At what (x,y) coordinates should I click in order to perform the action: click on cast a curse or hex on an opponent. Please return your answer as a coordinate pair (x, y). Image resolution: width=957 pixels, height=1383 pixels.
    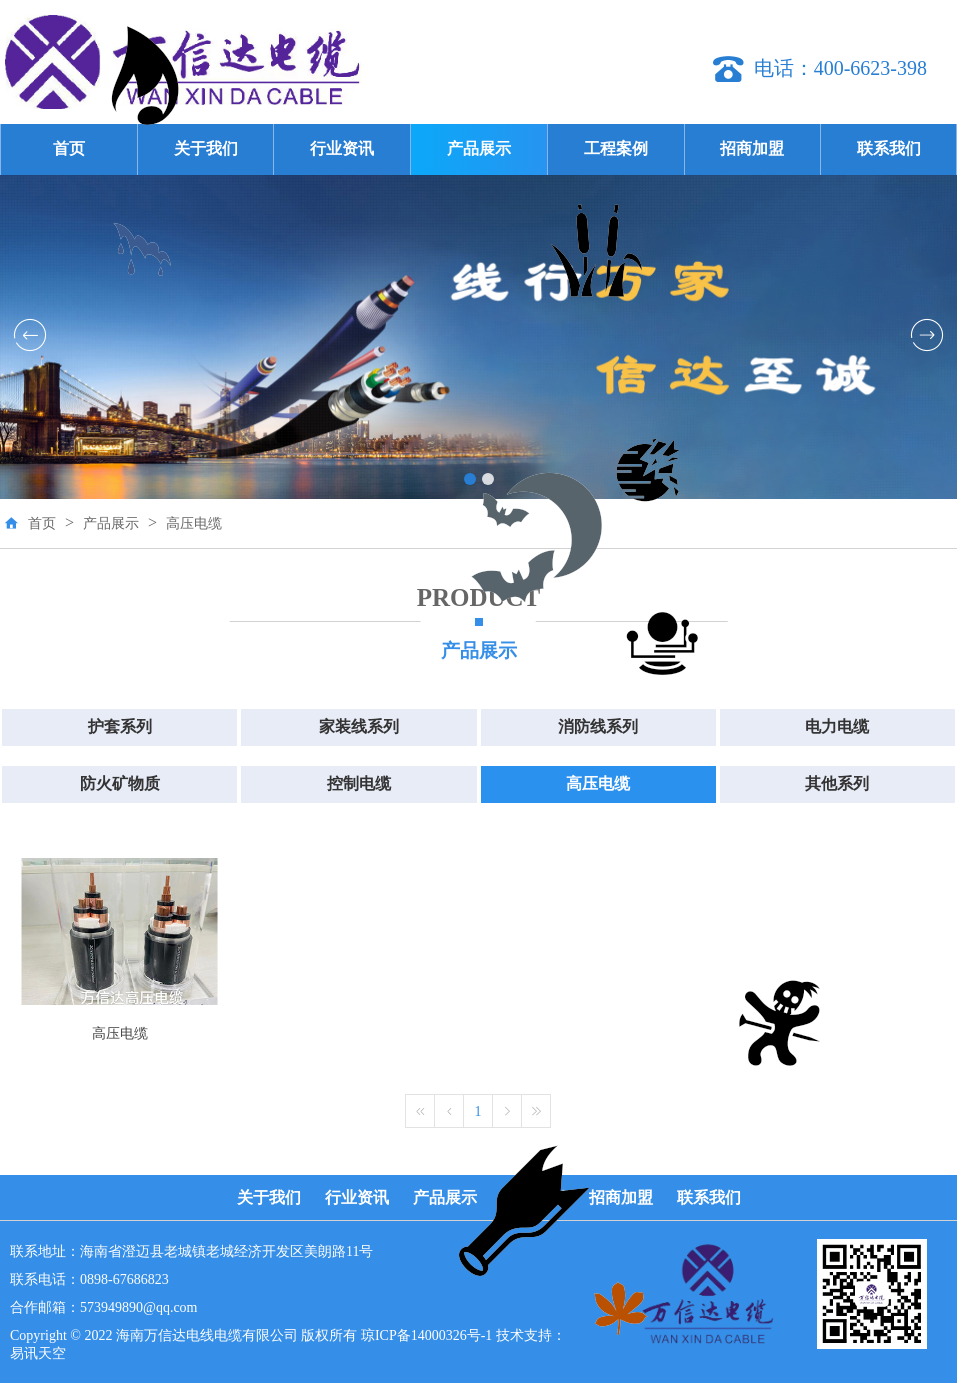
    Looking at the image, I should click on (781, 1023).